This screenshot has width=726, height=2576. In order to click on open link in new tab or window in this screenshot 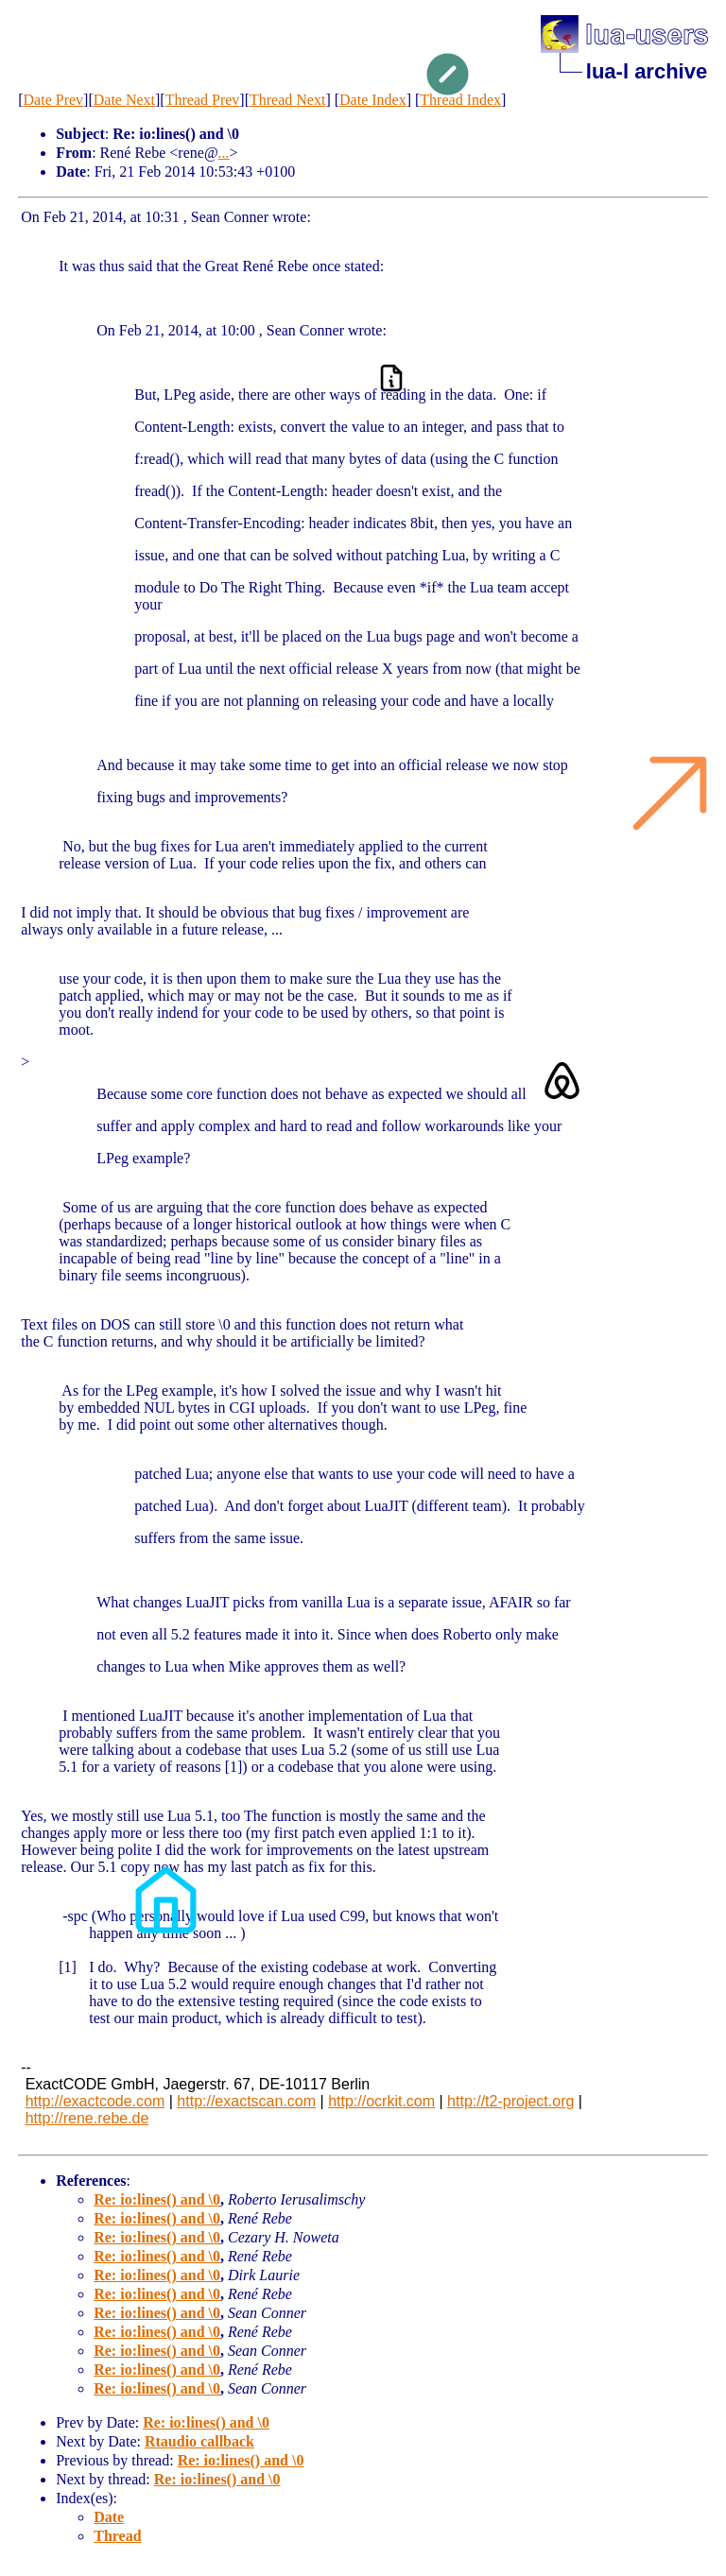, I will do `click(669, 793)`.